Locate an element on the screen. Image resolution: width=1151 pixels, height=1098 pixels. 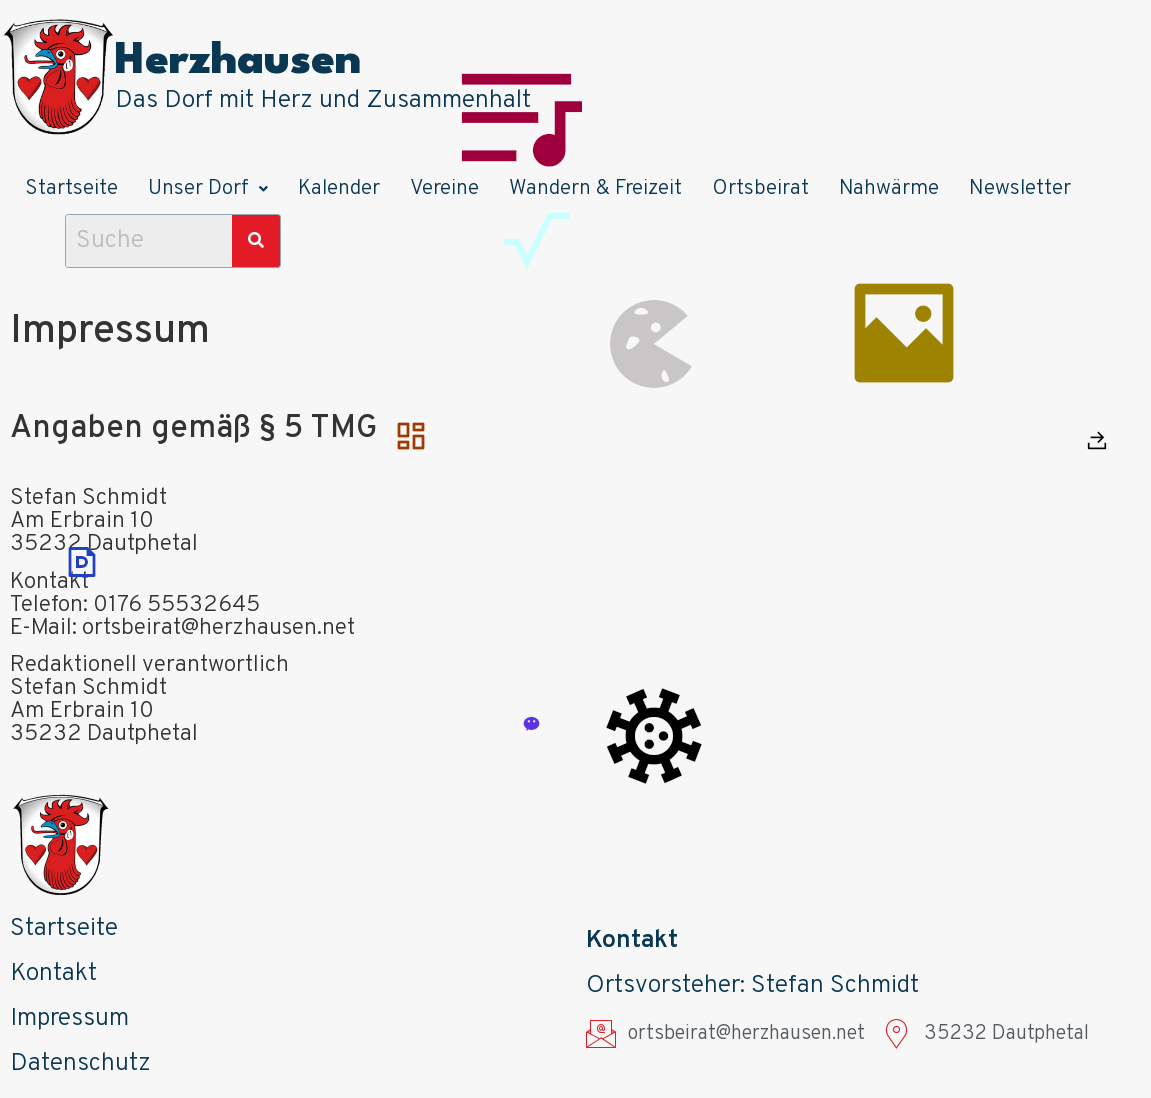
share content to another app or person is located at coordinates (1097, 441).